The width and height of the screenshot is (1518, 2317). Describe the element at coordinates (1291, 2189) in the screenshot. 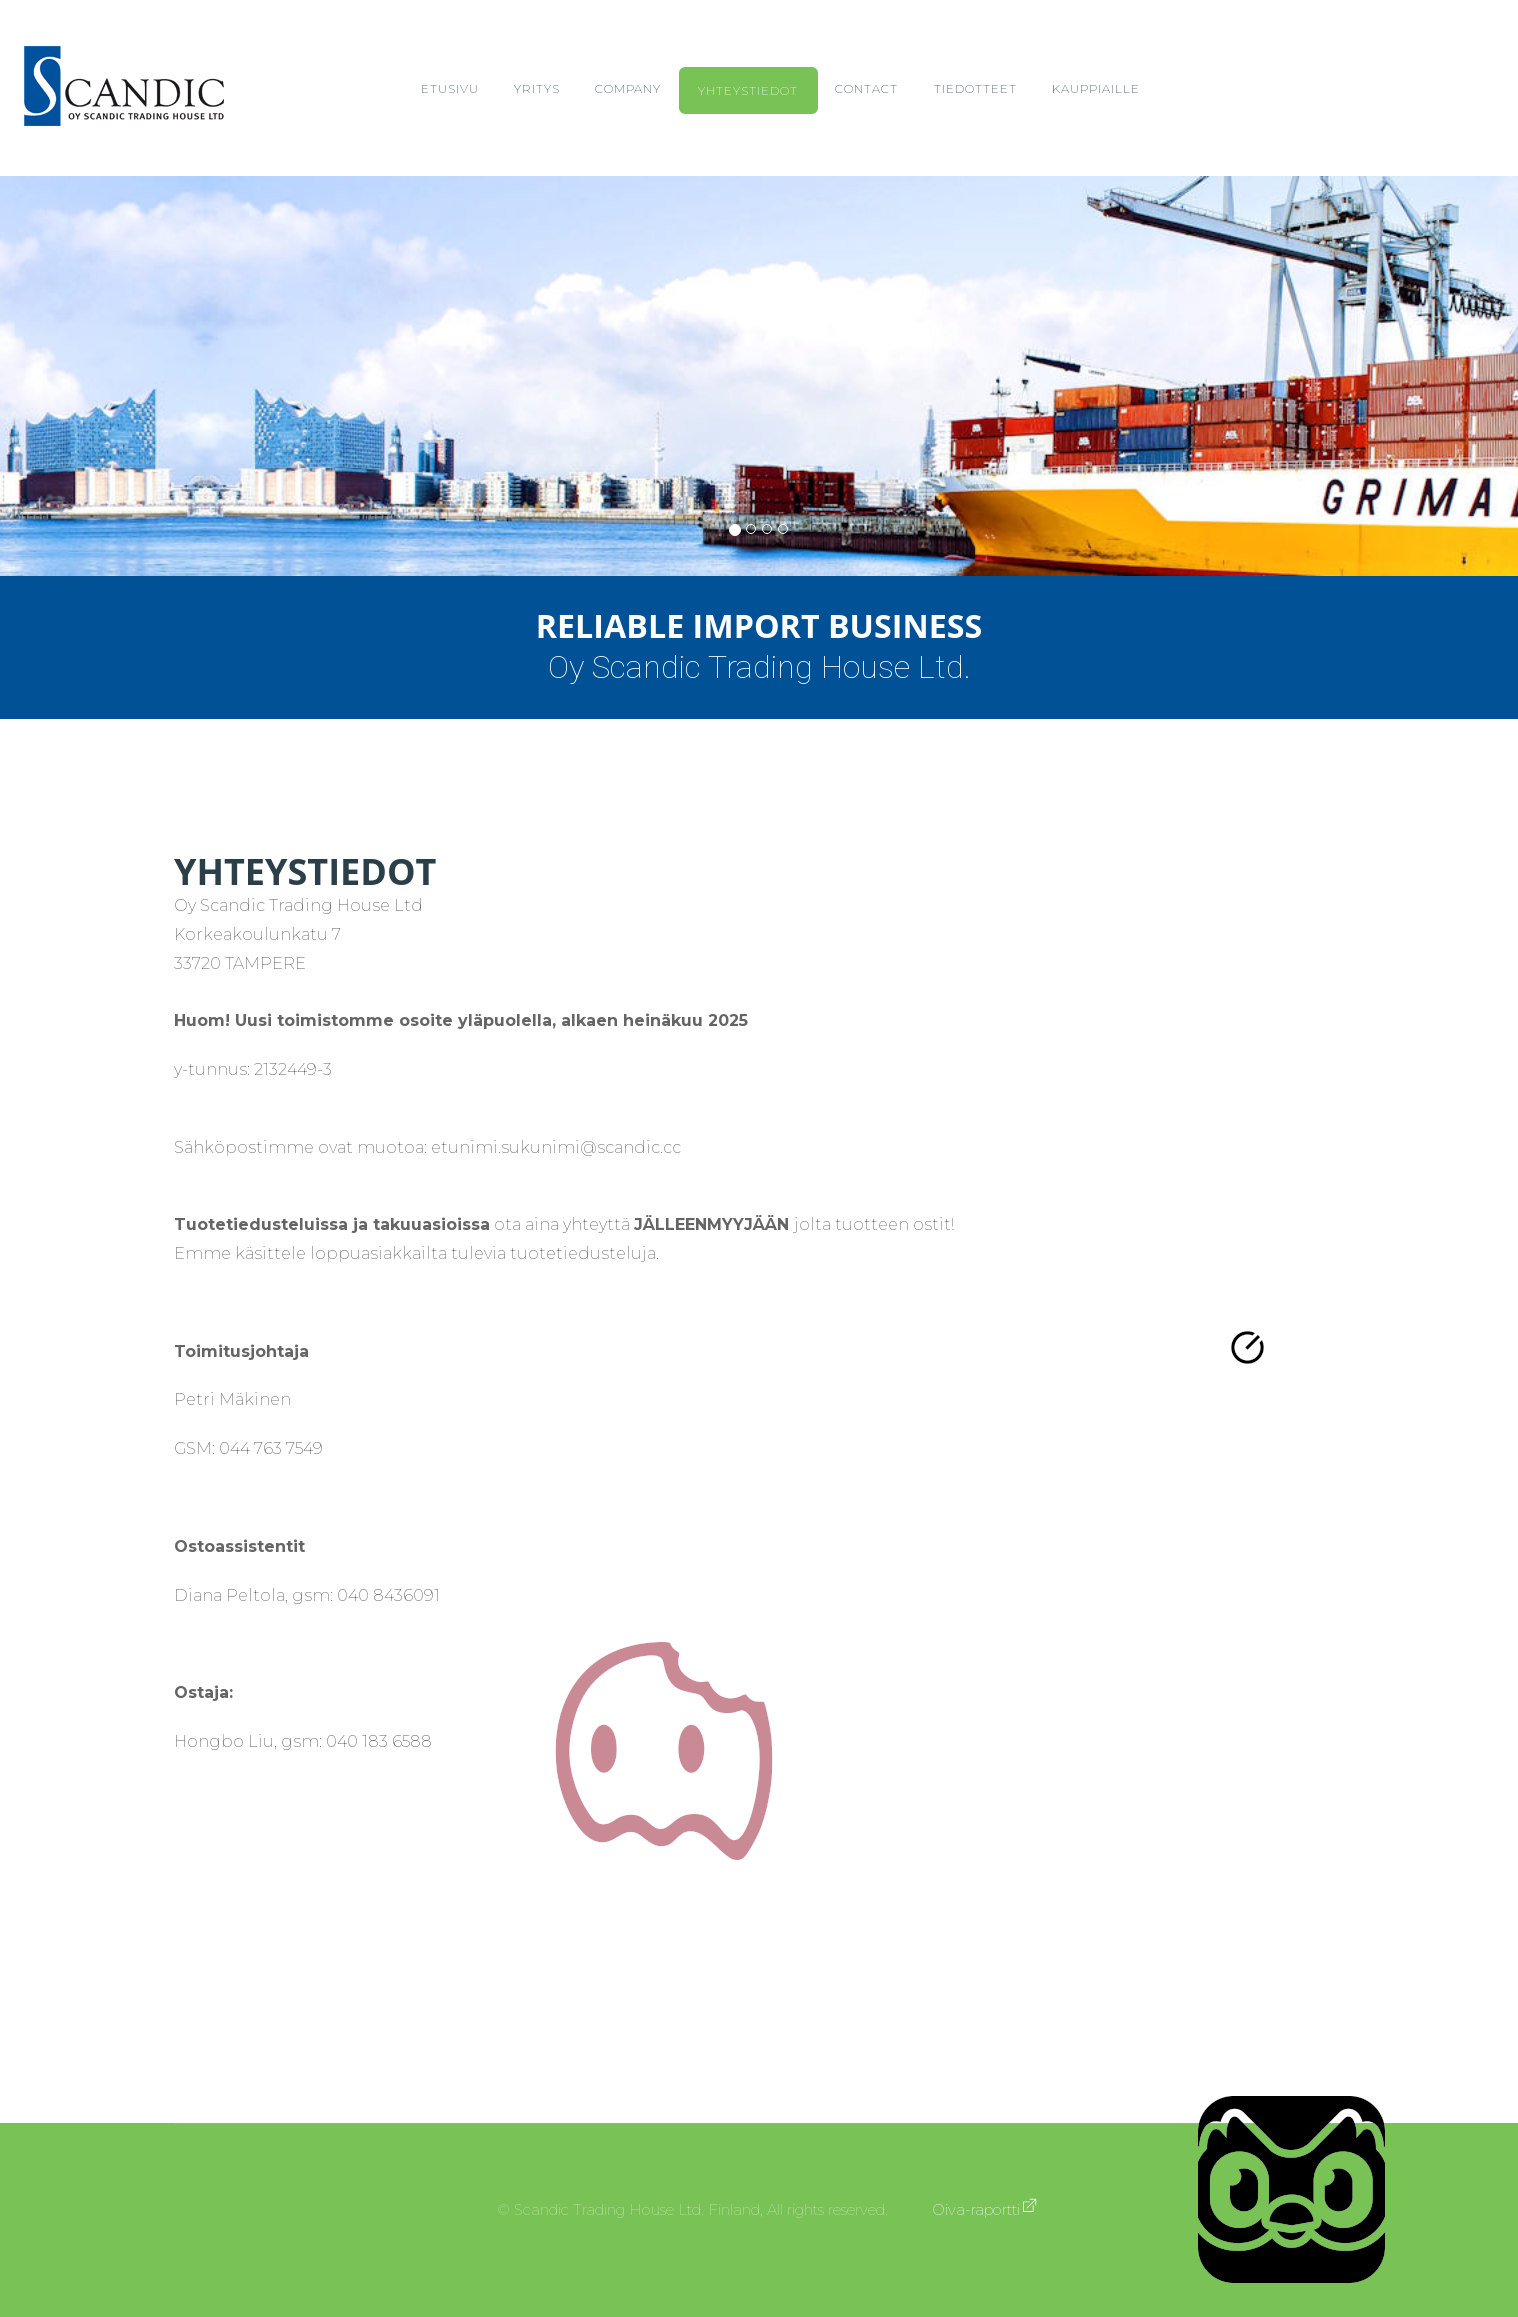

I see `open the duolingo language learning app` at that location.